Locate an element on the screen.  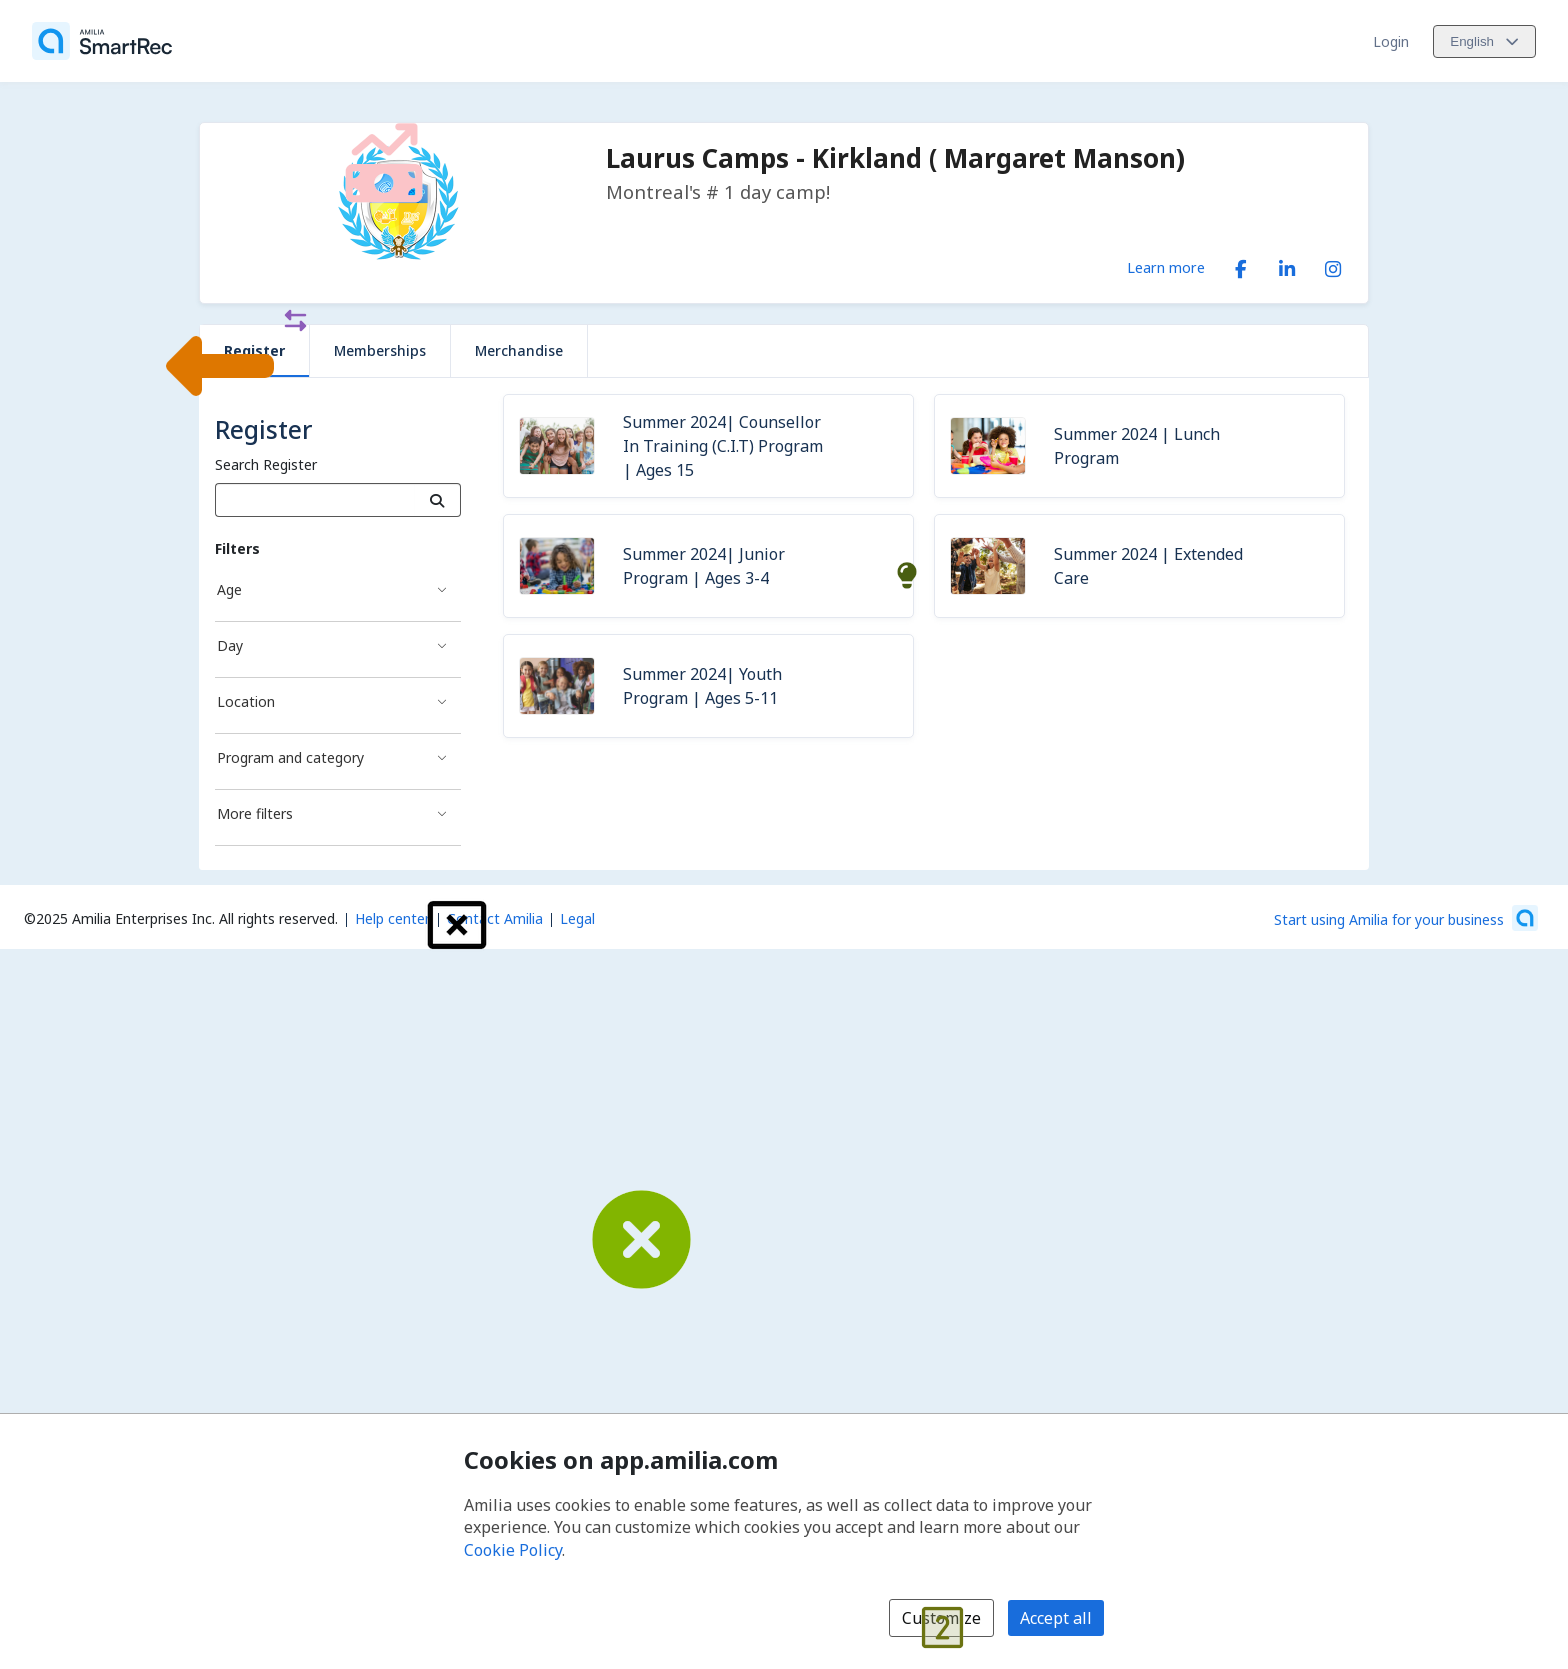
view financial growth or earnings trends is located at coordinates (384, 164).